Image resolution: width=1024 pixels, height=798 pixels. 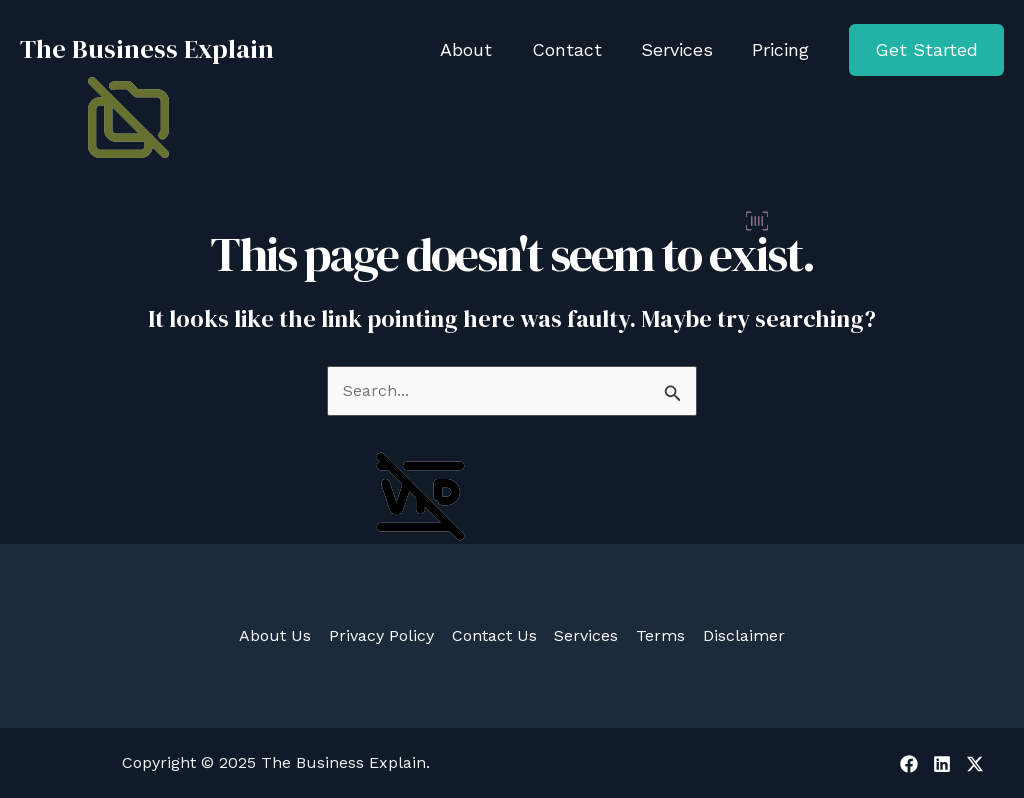 I want to click on vip status is currently inactive or disabled, so click(x=420, y=496).